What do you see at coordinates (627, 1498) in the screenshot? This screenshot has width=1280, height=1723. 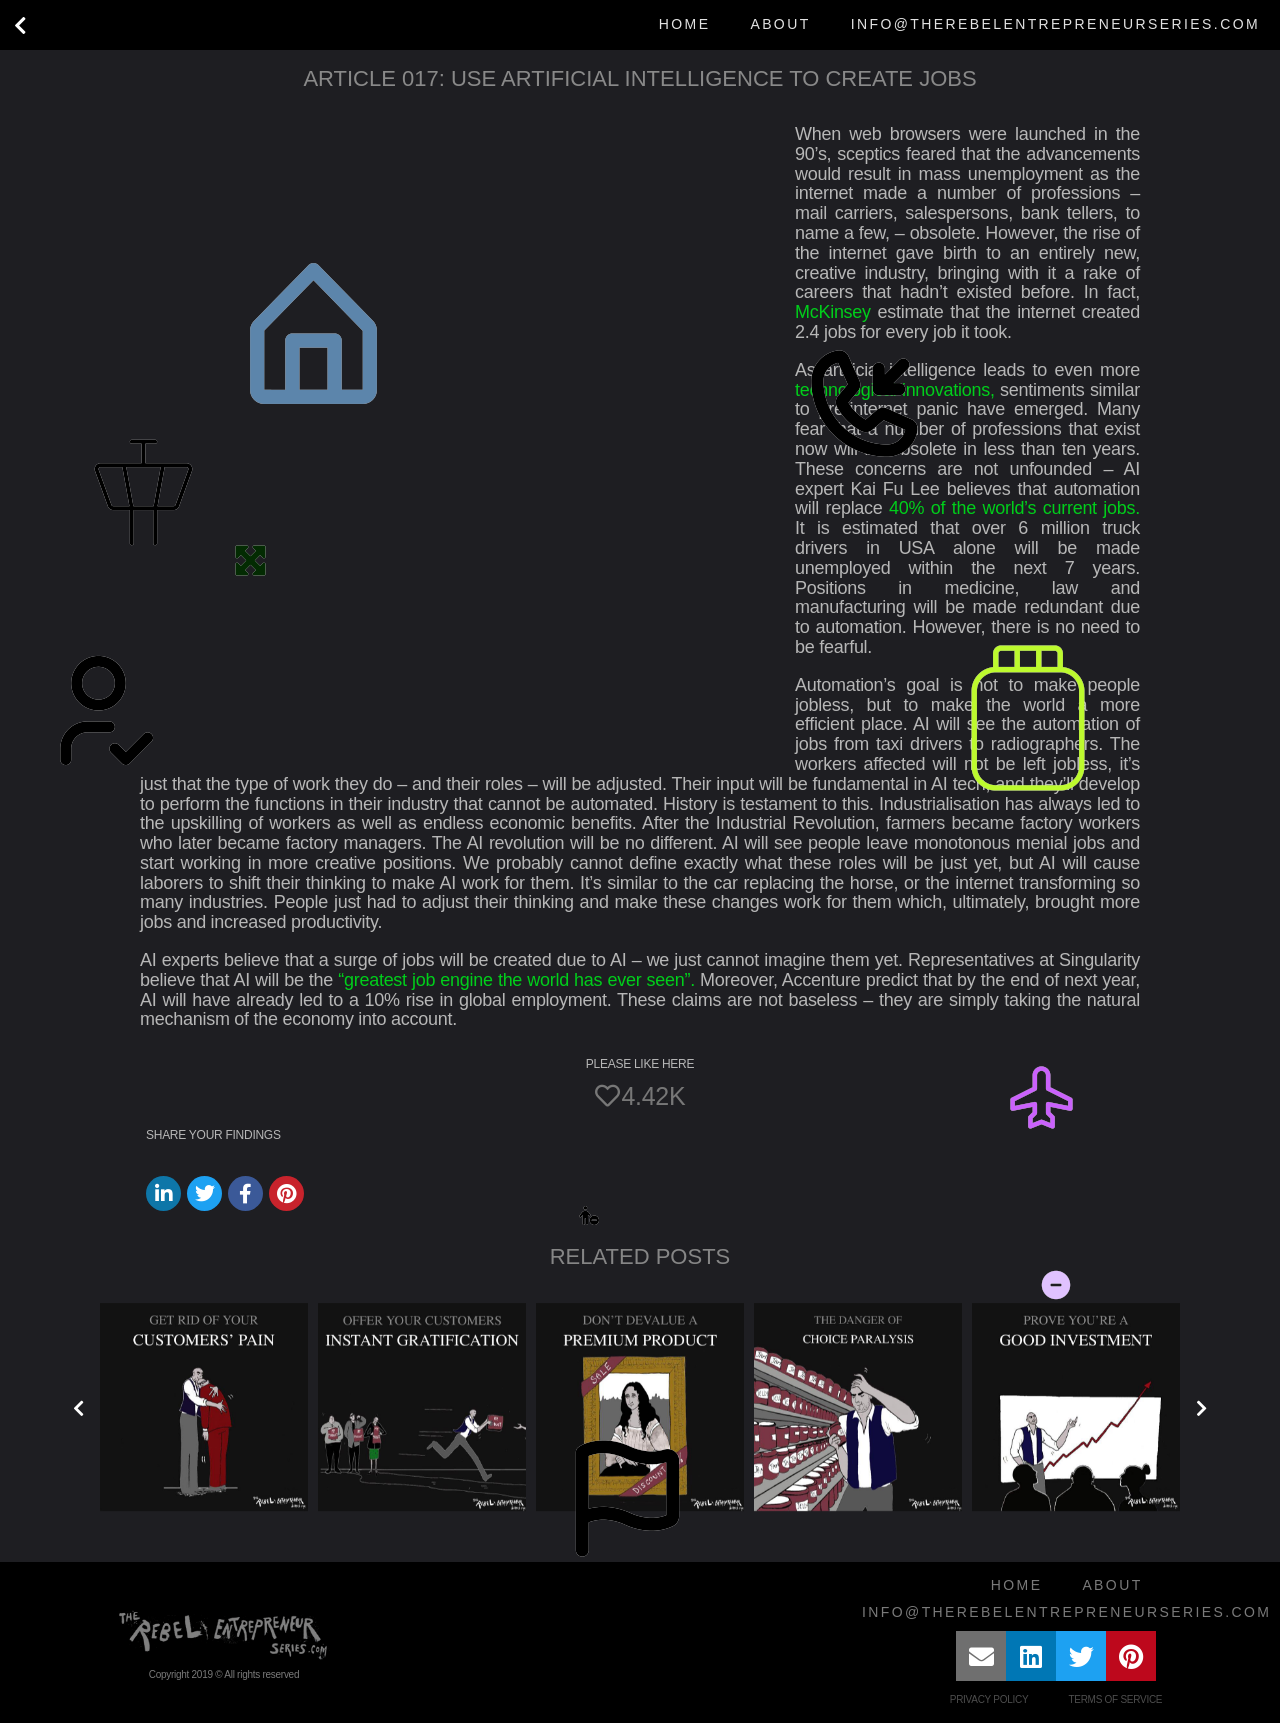 I see `flag or bookmark an item for later` at bounding box center [627, 1498].